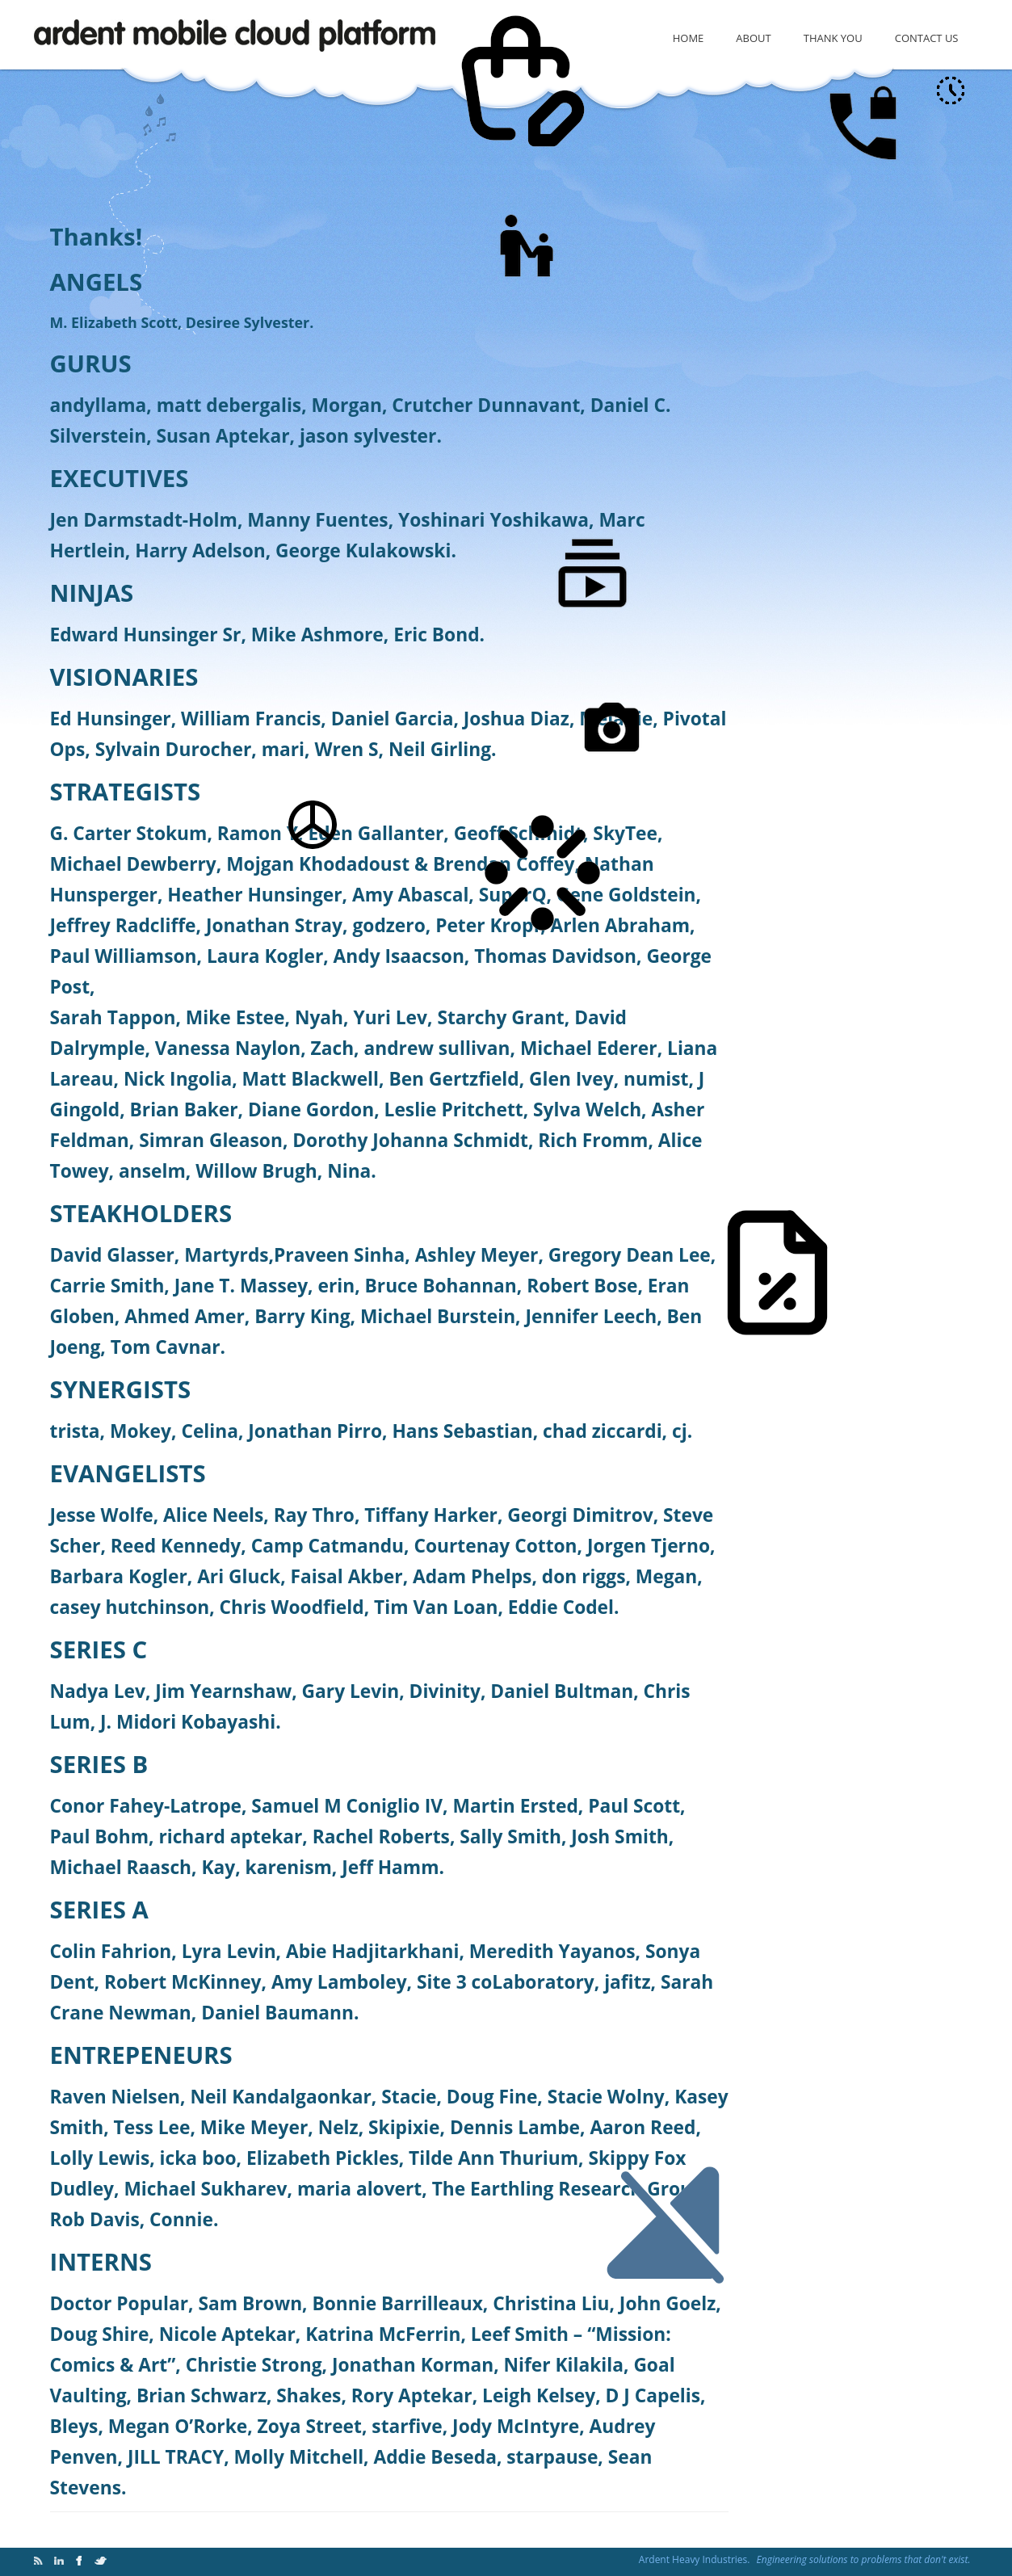  I want to click on view your subscriptions, so click(592, 573).